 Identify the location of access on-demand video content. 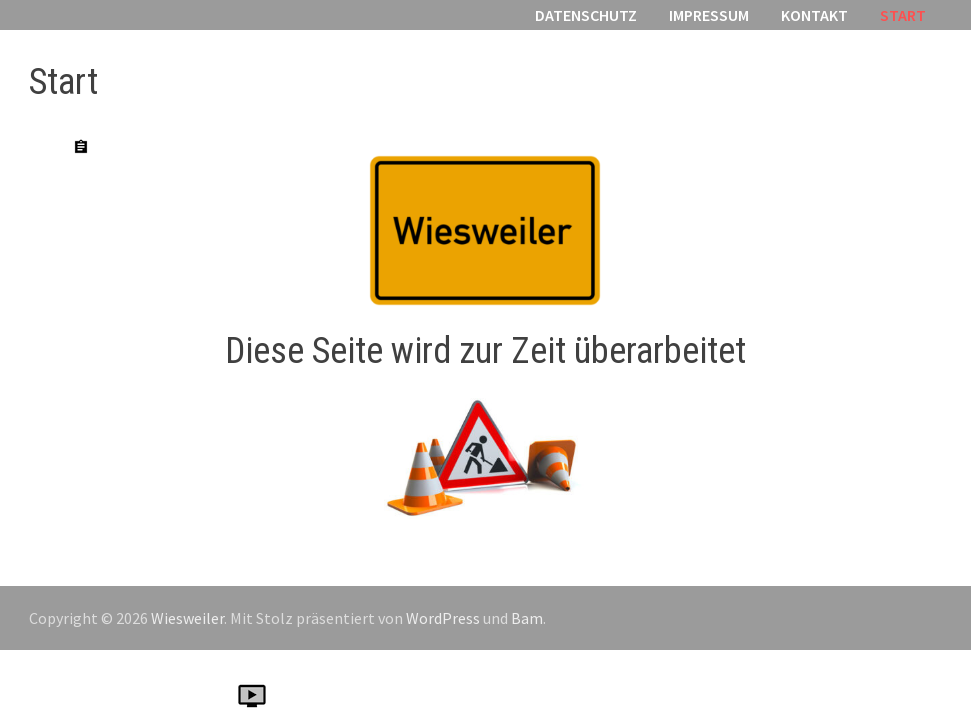
(252, 696).